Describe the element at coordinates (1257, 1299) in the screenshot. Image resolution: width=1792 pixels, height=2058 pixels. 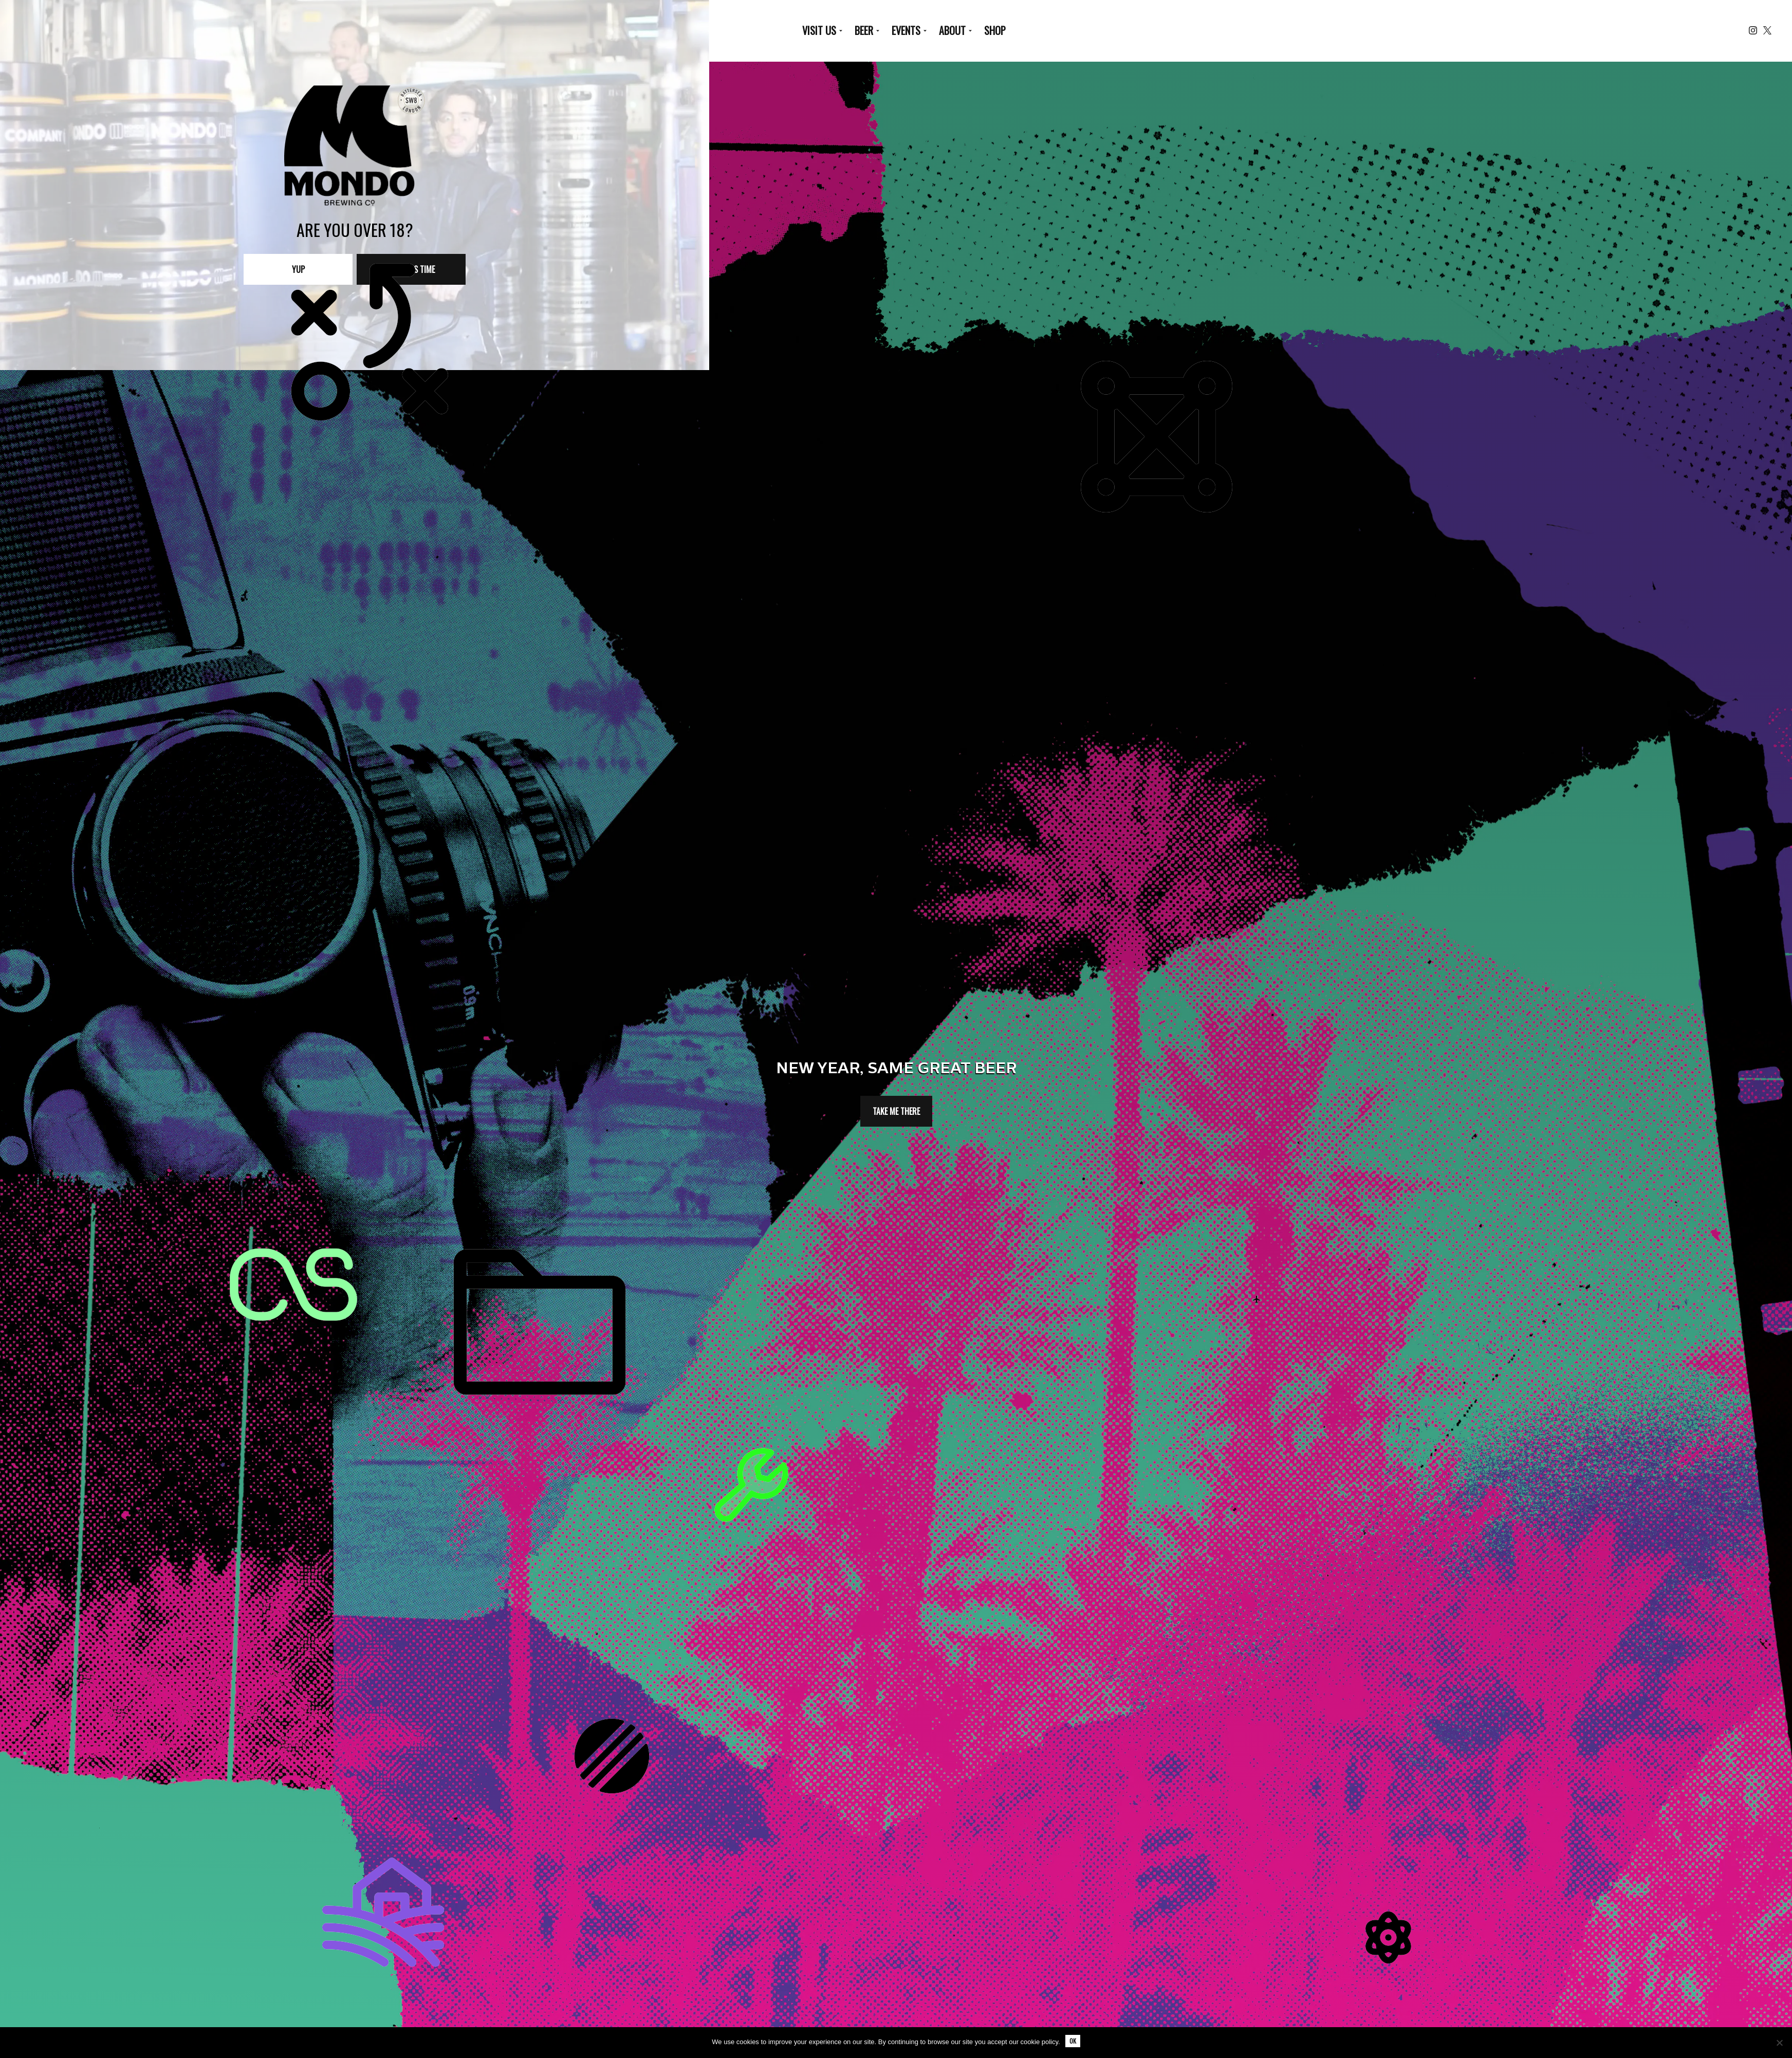
I see `enable airplane mode` at that location.